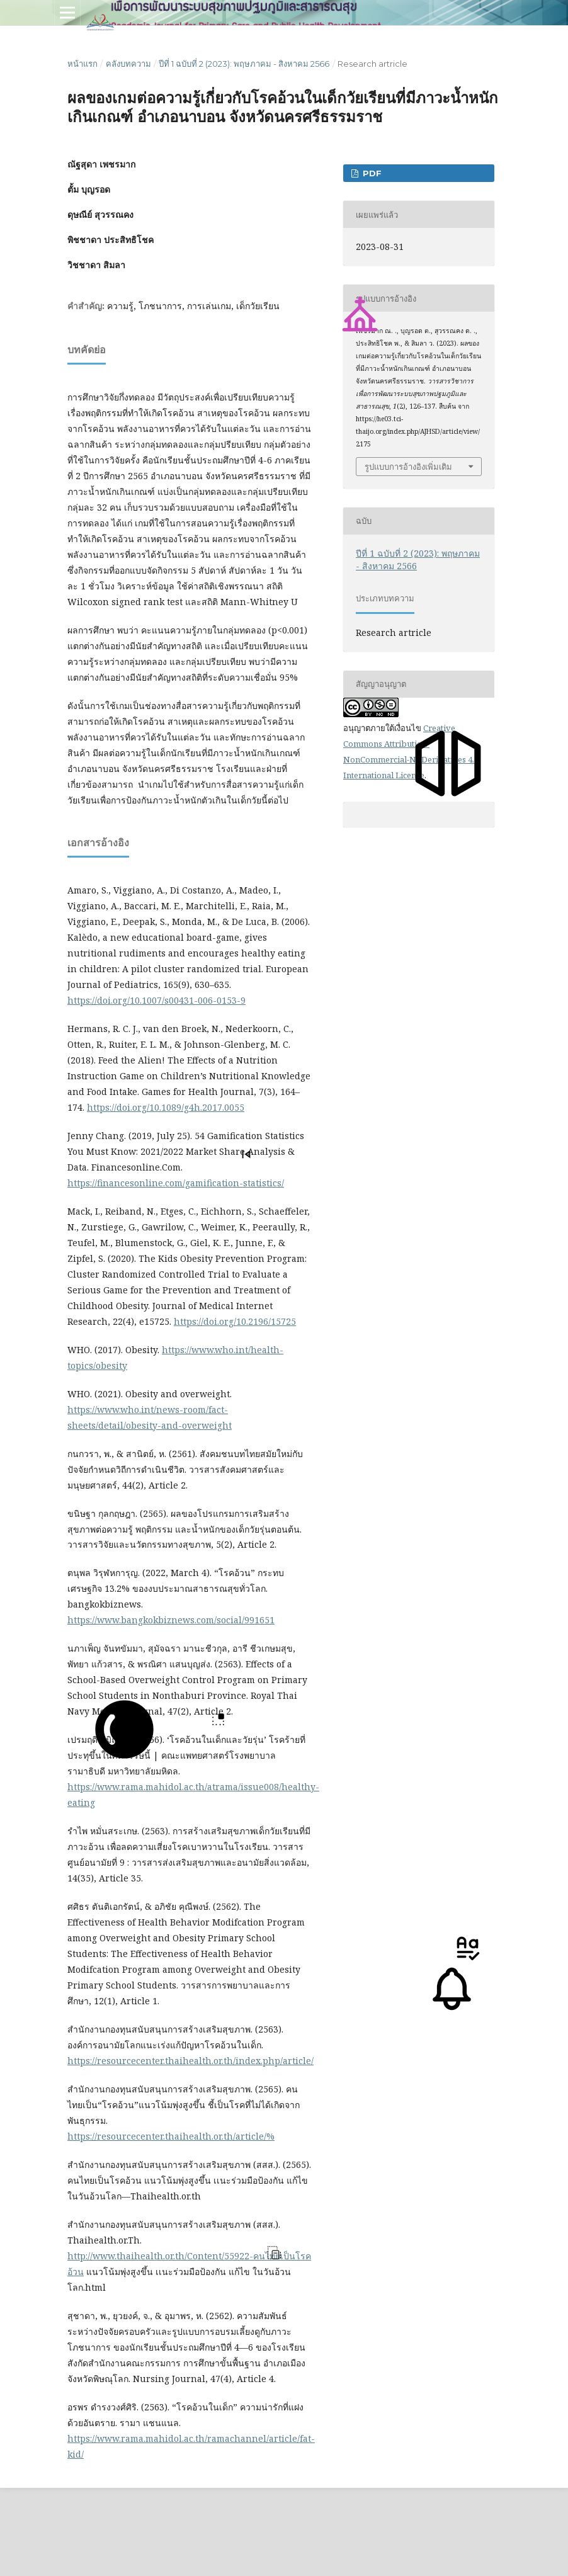 This screenshot has height=2576, width=568. I want to click on check spelling and grammar, so click(467, 1947).